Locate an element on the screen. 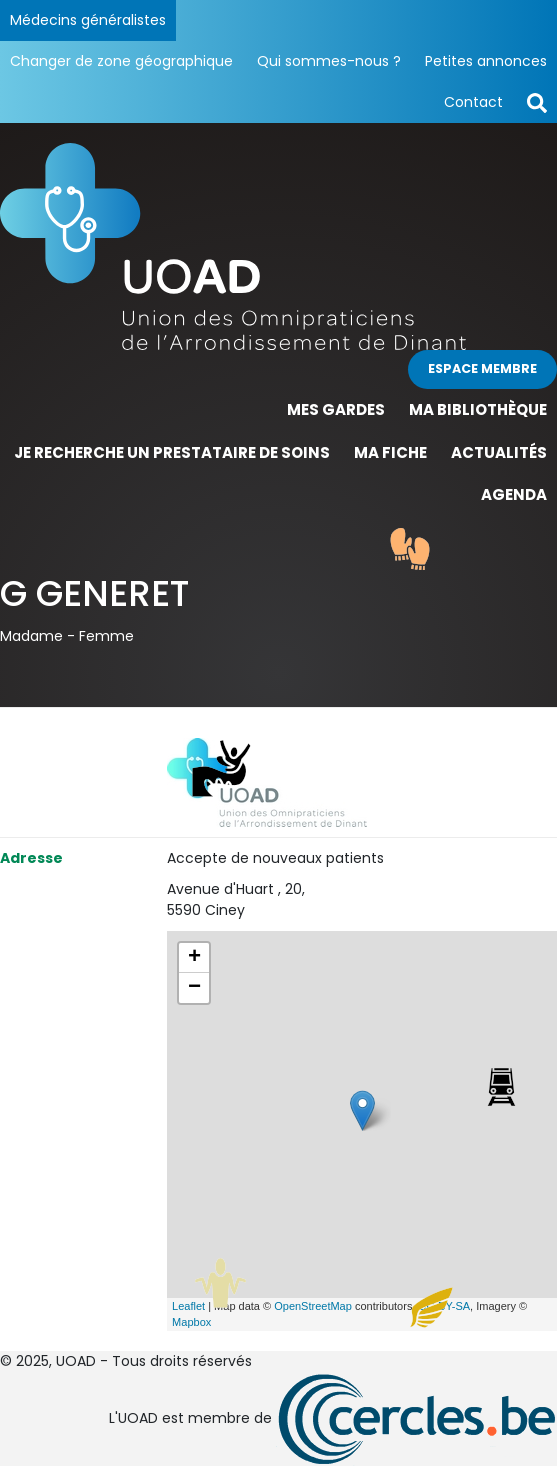 This screenshot has width=557, height=1466. indicates unknown or uncertain status is located at coordinates (220, 1282).